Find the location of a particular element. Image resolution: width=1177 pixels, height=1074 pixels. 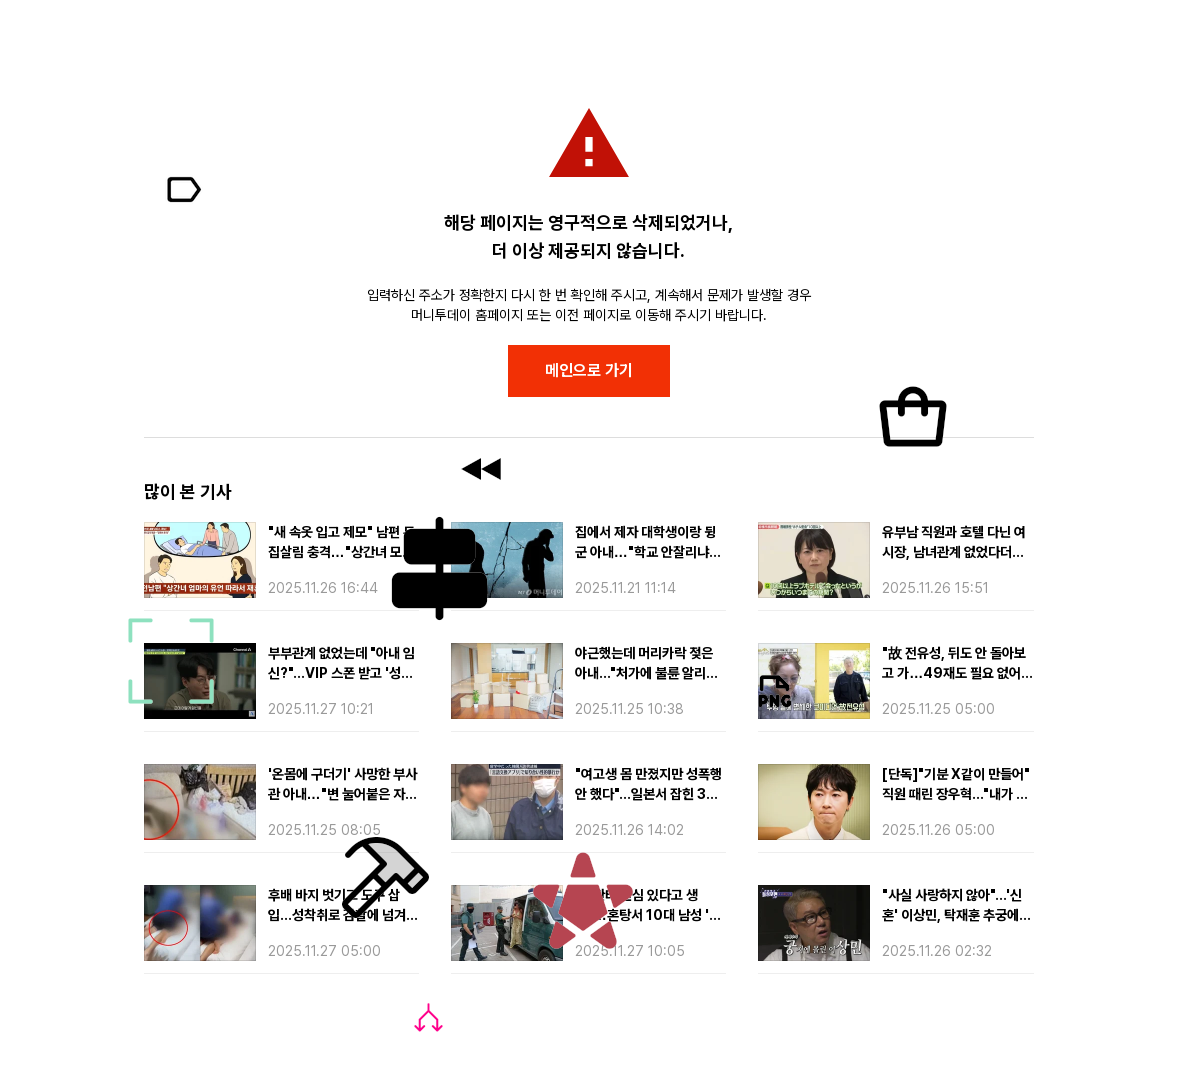

view your shopping bag is located at coordinates (913, 420).